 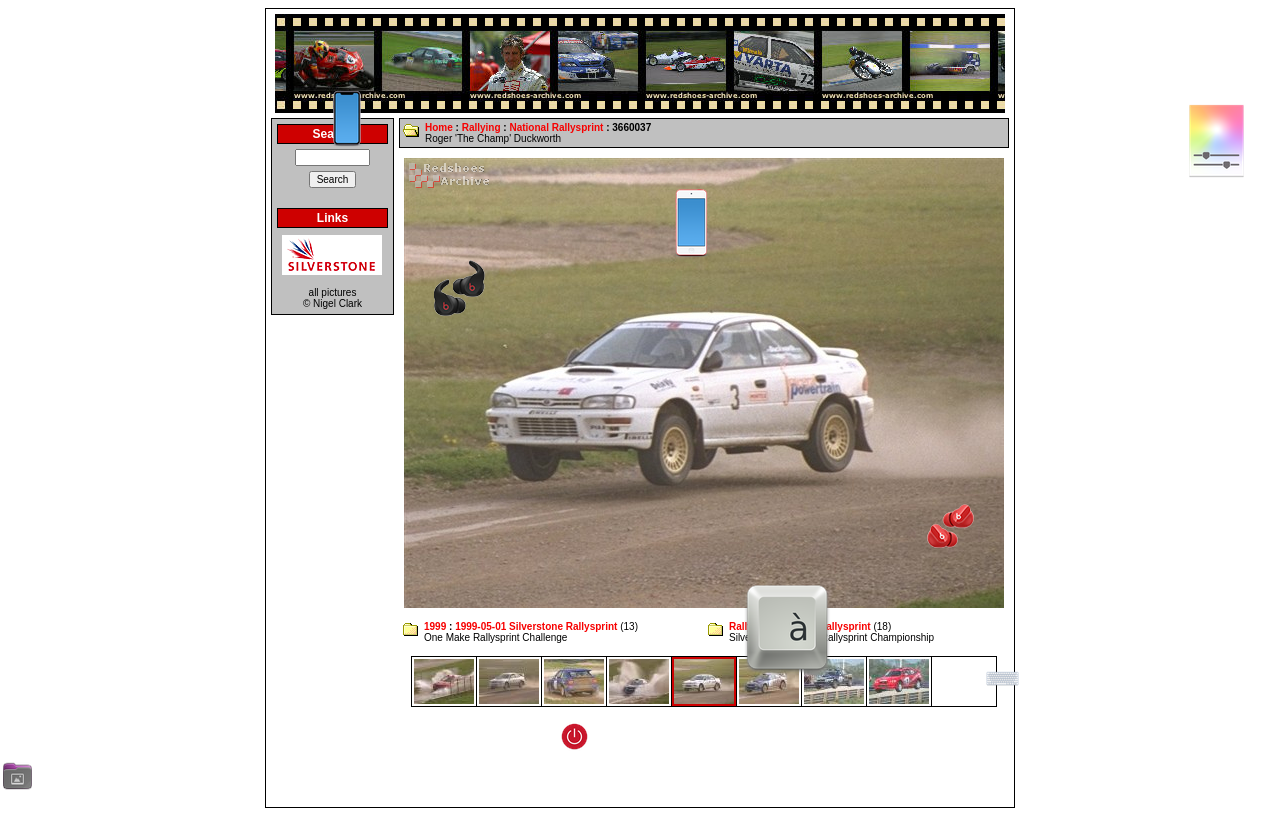 I want to click on beats earbuds bluetooth device icon, so click(x=950, y=526).